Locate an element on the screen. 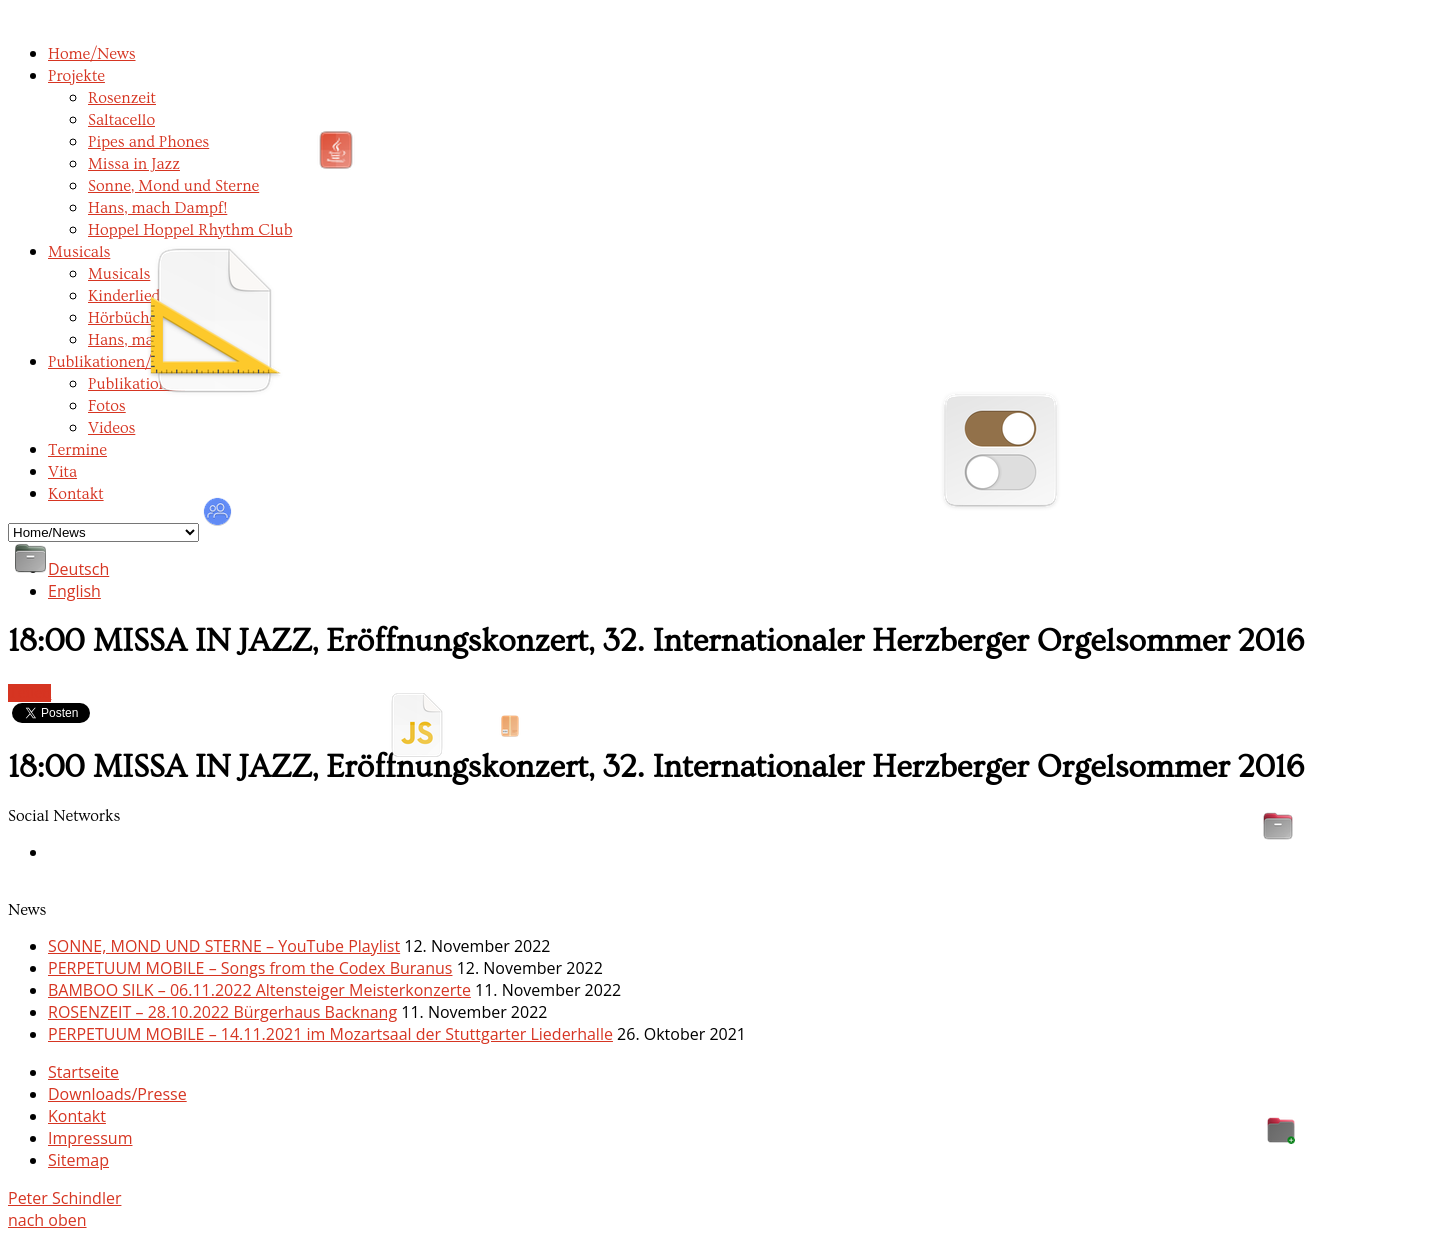 This screenshot has height=1239, width=1440. switch to a different user account is located at coordinates (217, 511).